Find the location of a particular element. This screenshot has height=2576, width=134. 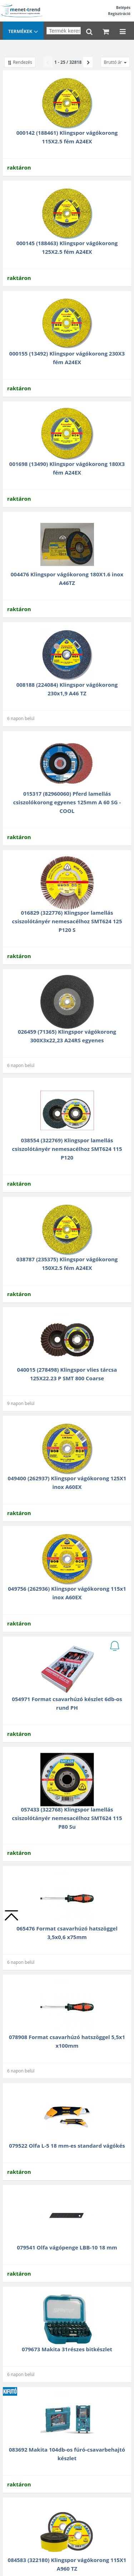

view notifications is located at coordinates (115, 1646).